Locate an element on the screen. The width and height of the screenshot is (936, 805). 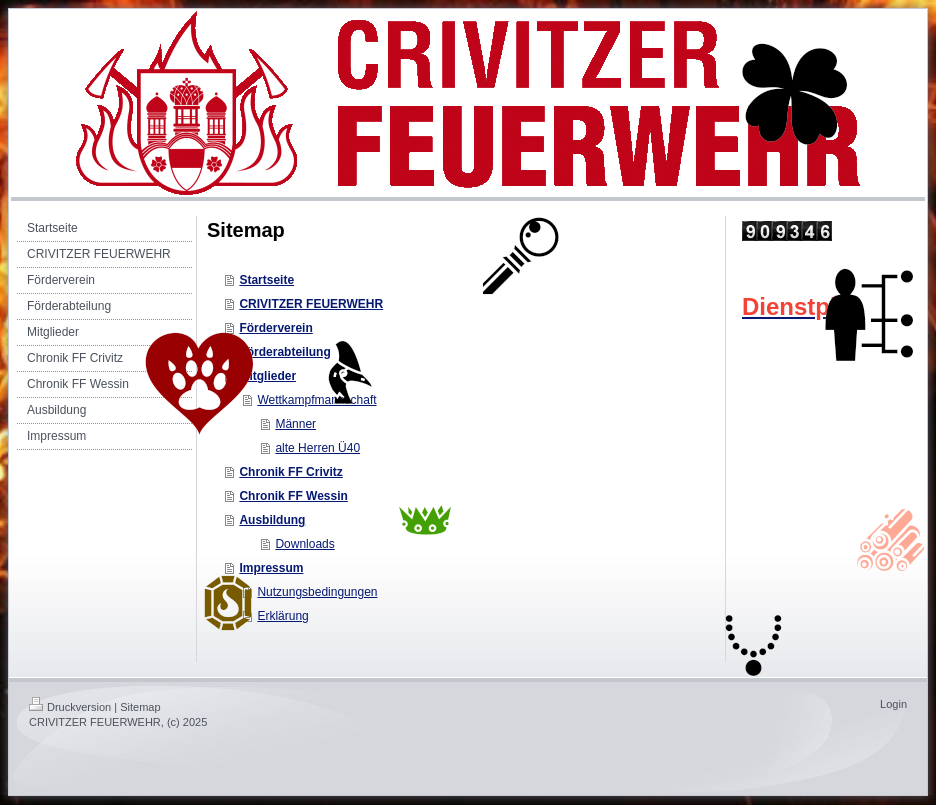
favorite or like a pet-related item is located at coordinates (199, 384).